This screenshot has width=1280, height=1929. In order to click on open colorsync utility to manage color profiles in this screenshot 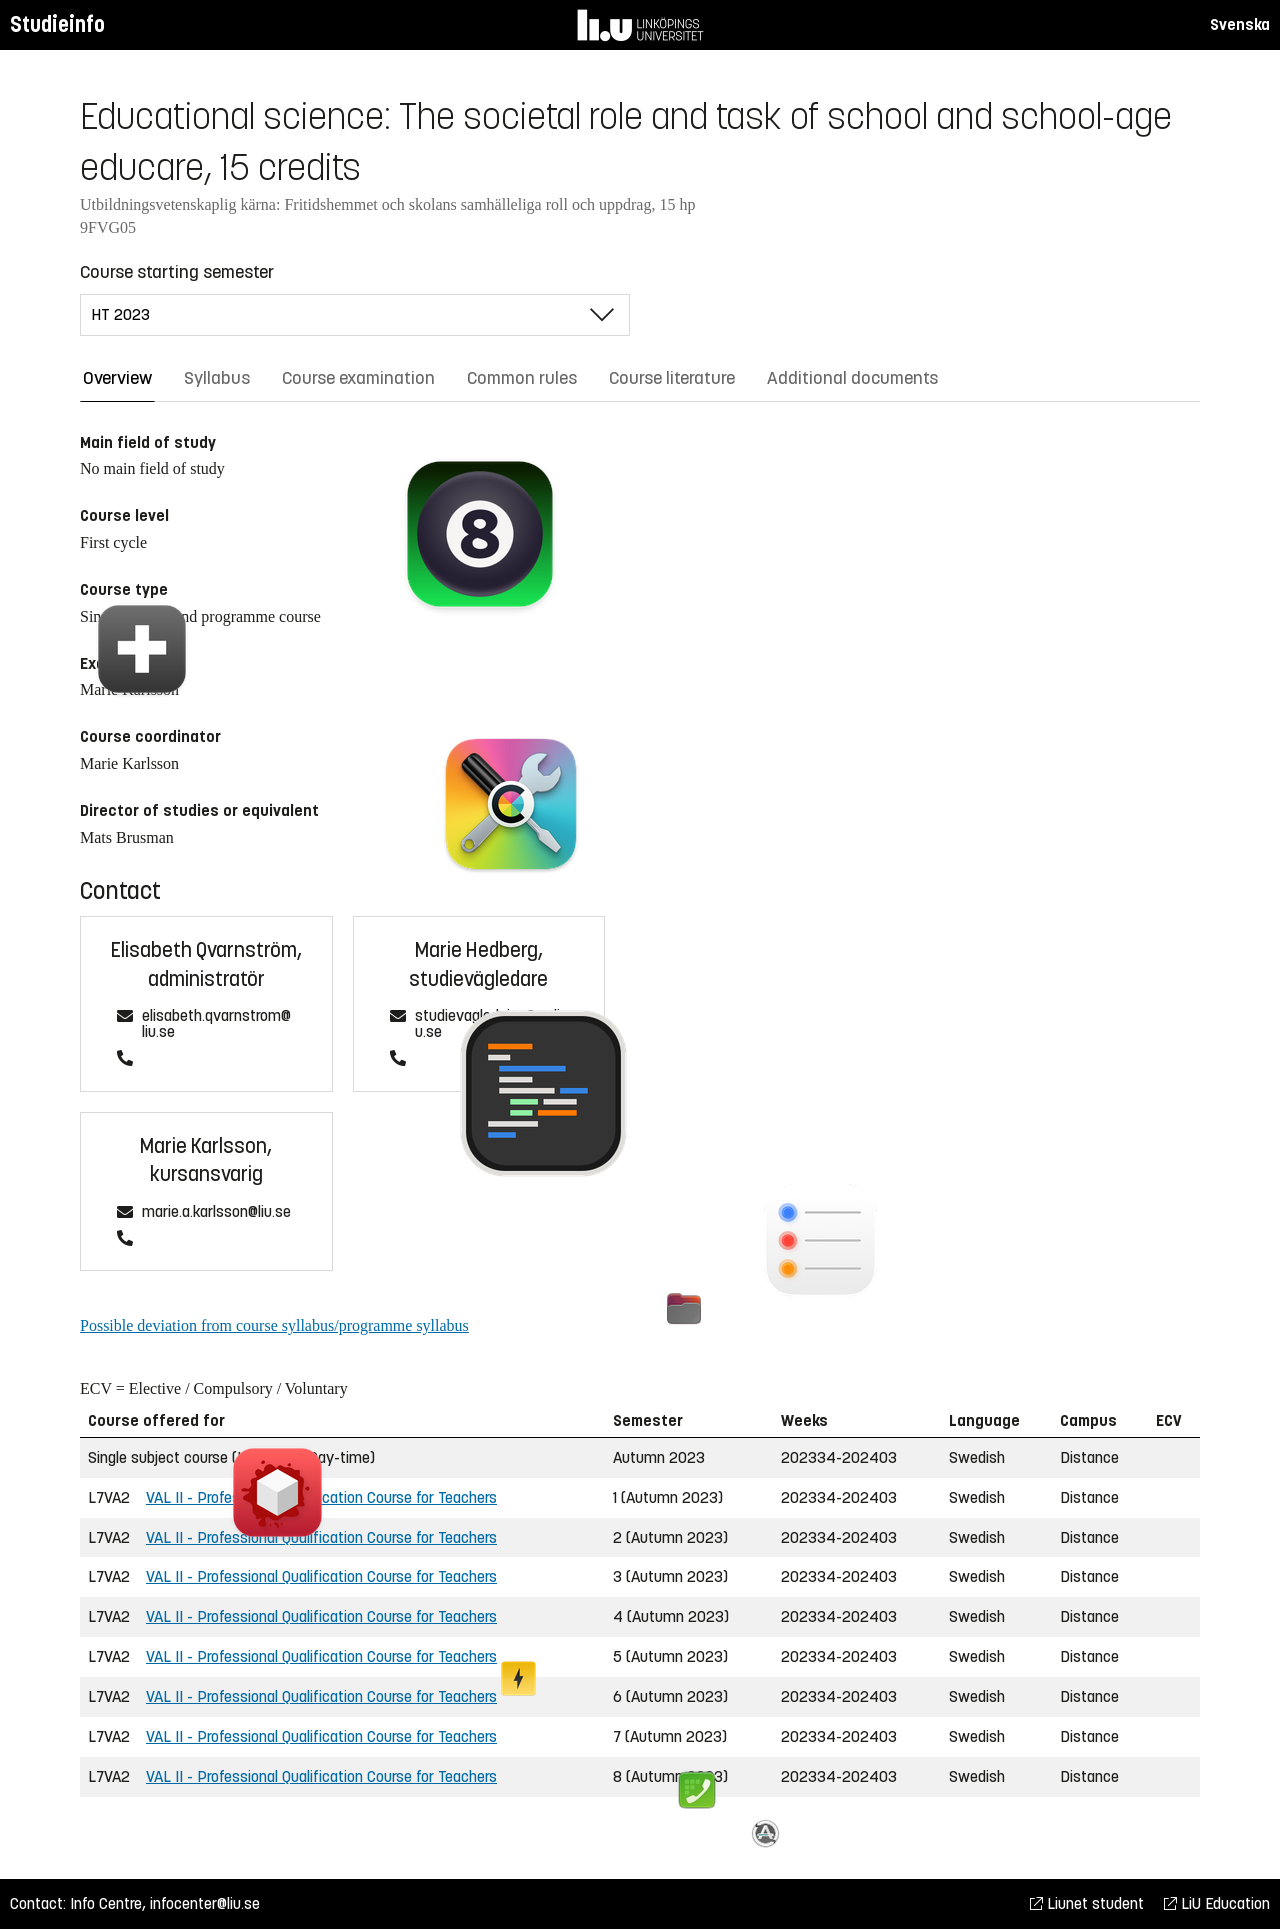, I will do `click(511, 804)`.